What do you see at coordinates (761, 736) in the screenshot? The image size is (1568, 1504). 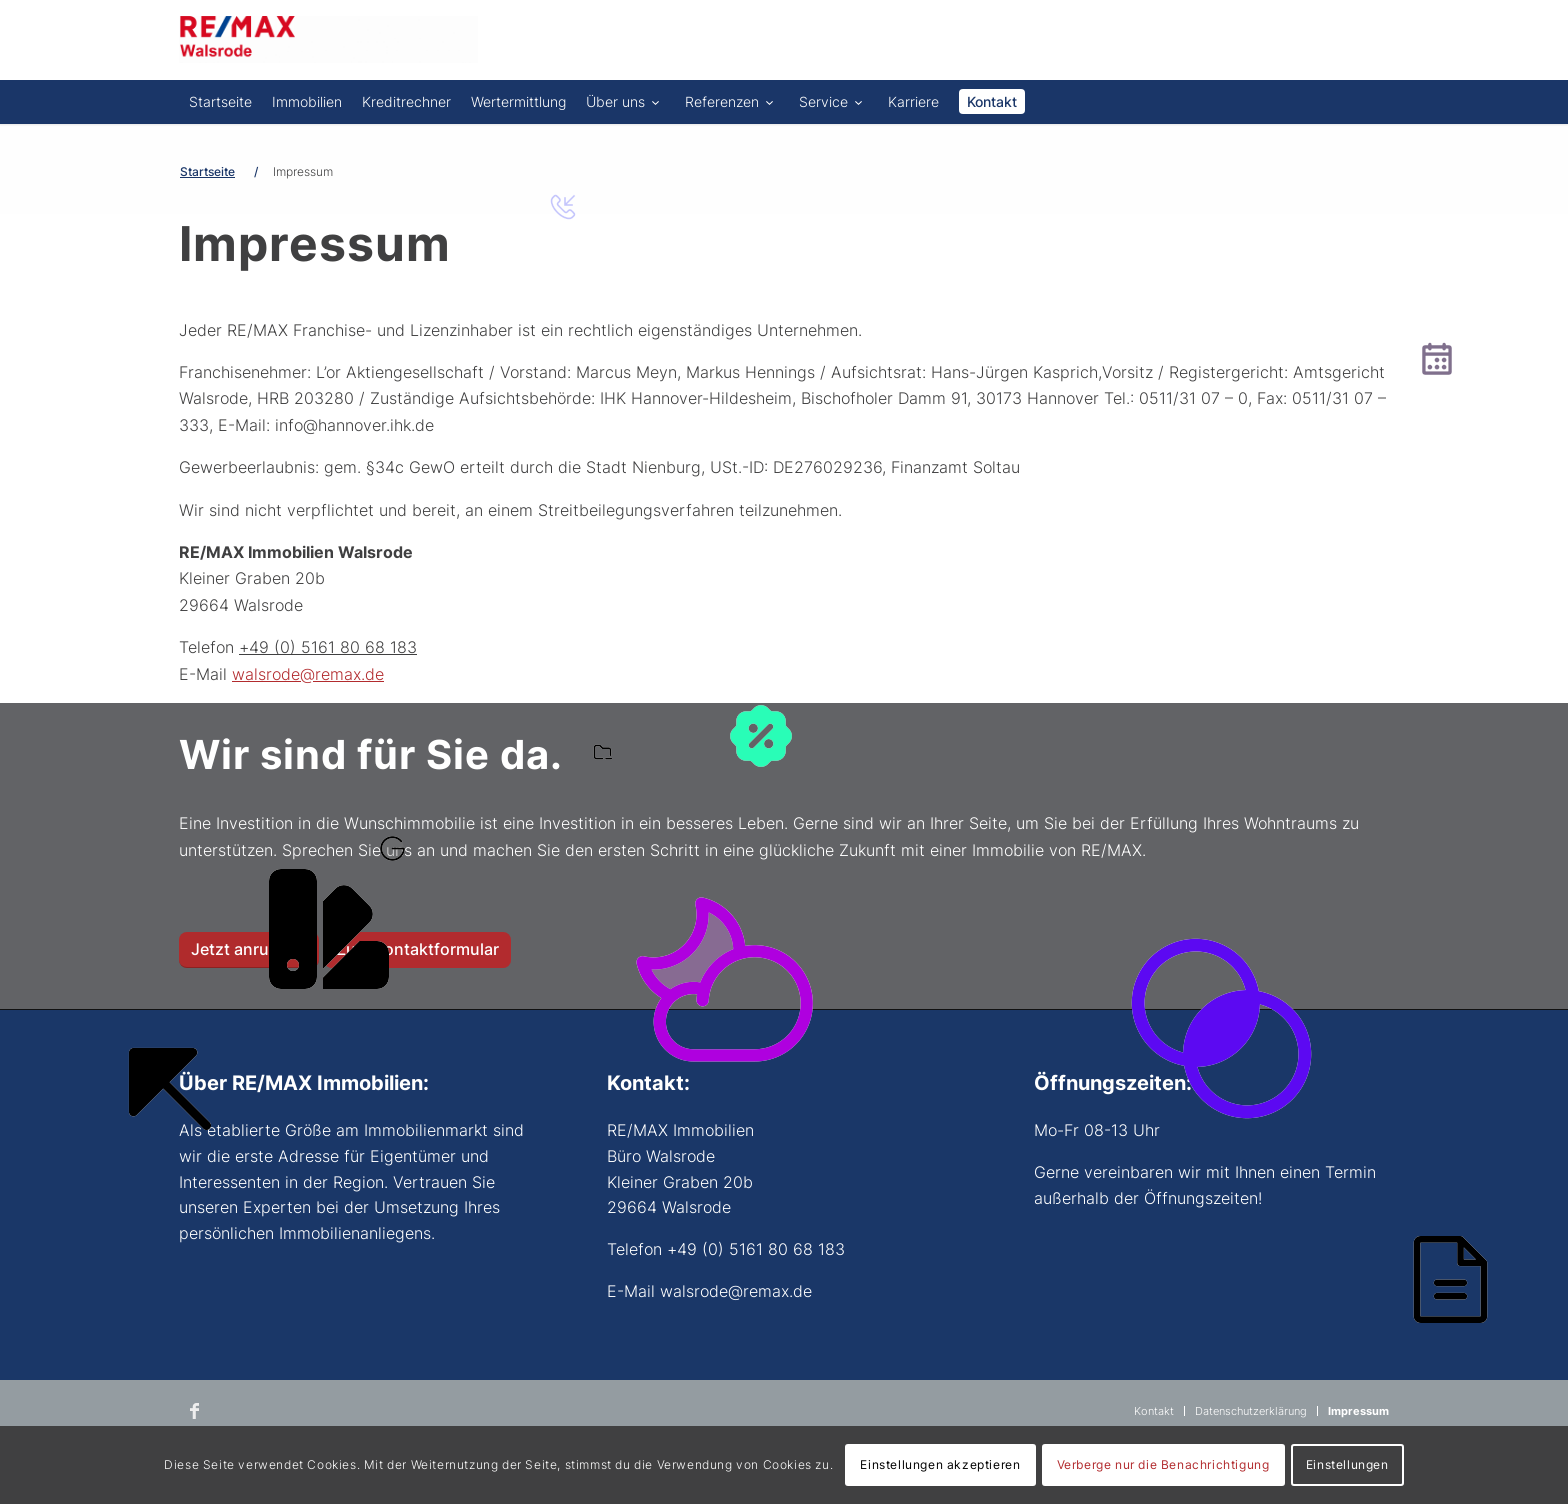 I see `view available discounts or promotions` at bounding box center [761, 736].